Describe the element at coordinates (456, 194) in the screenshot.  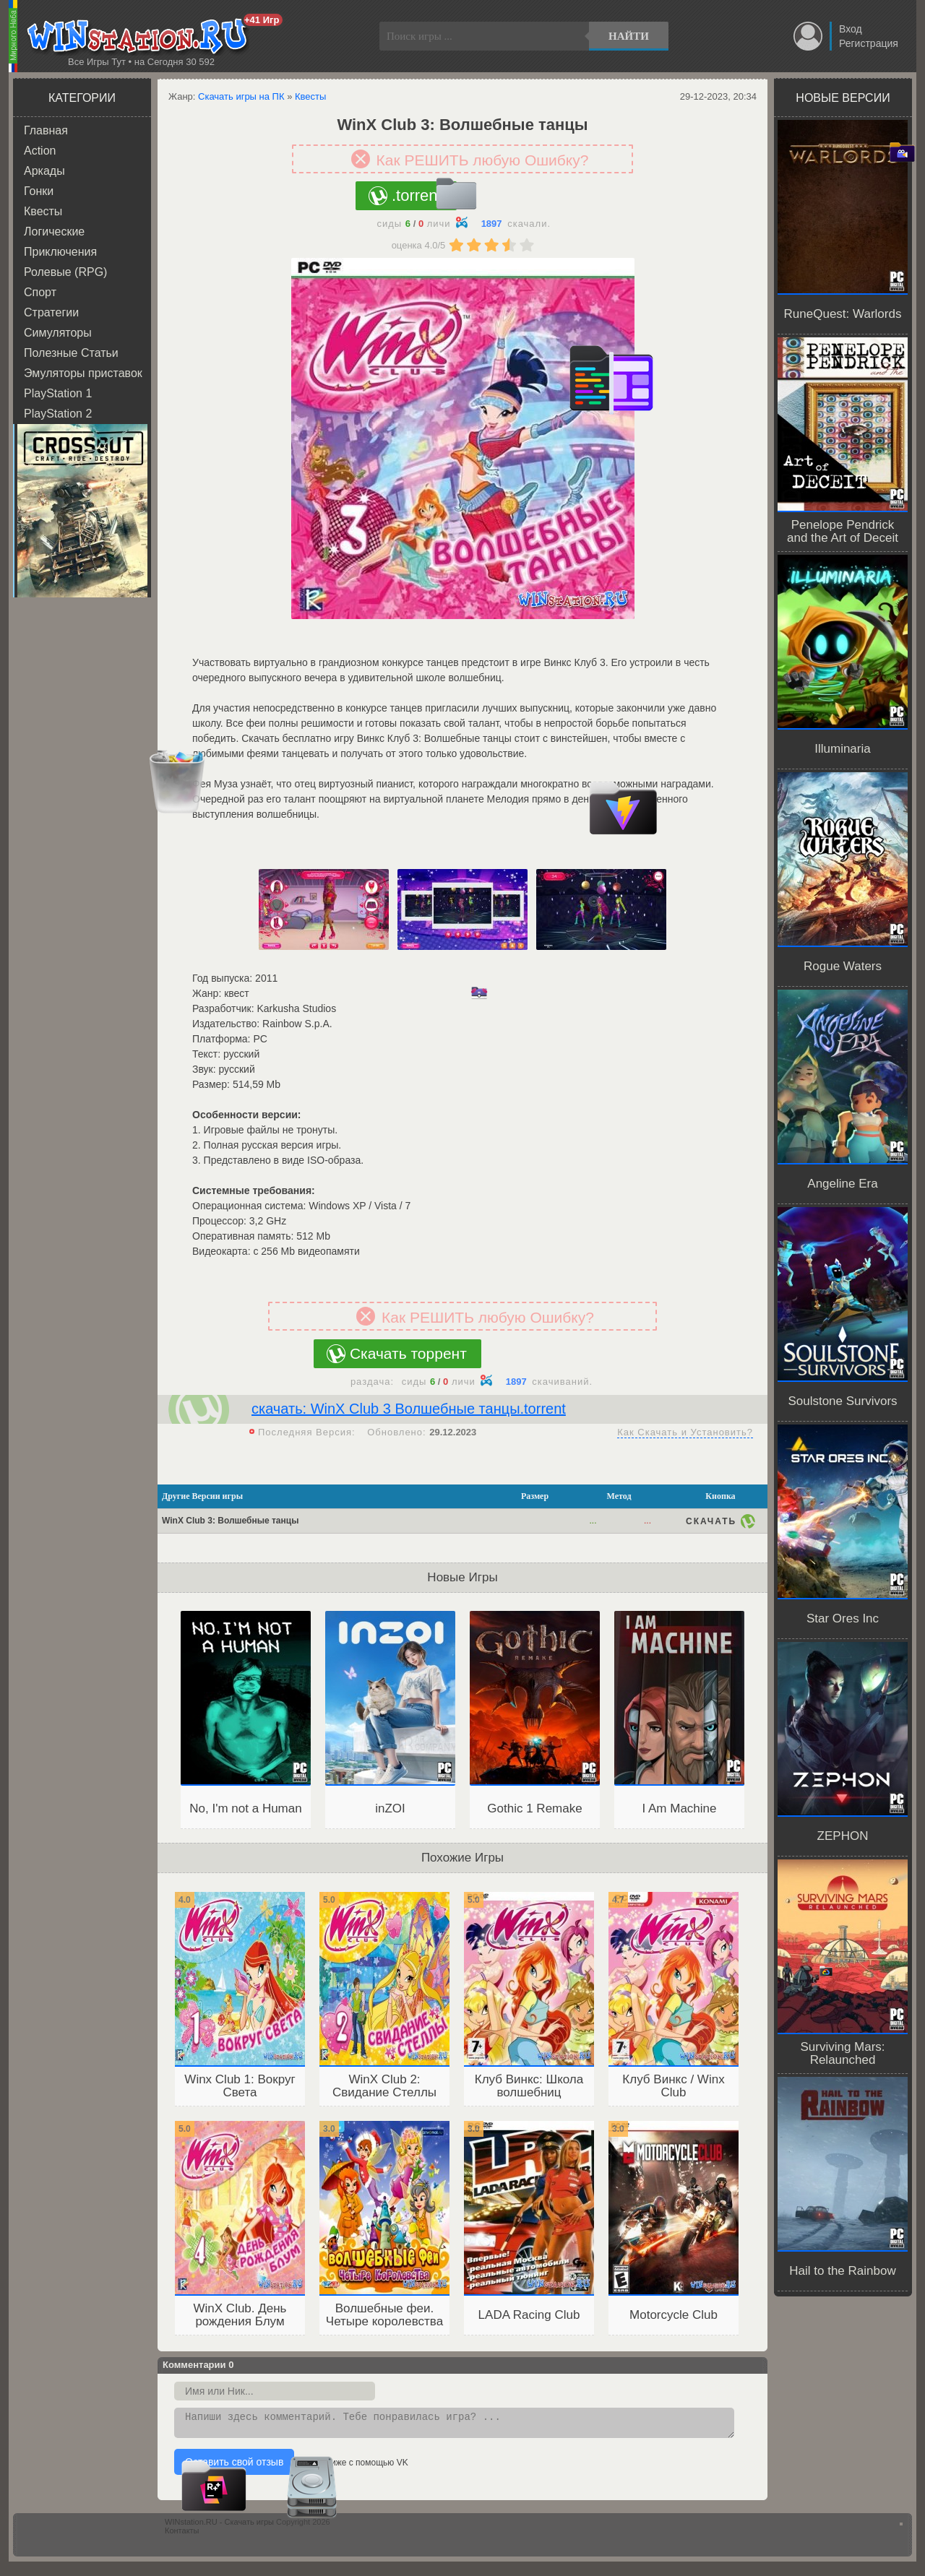
I see `open a folder to view its contents` at that location.